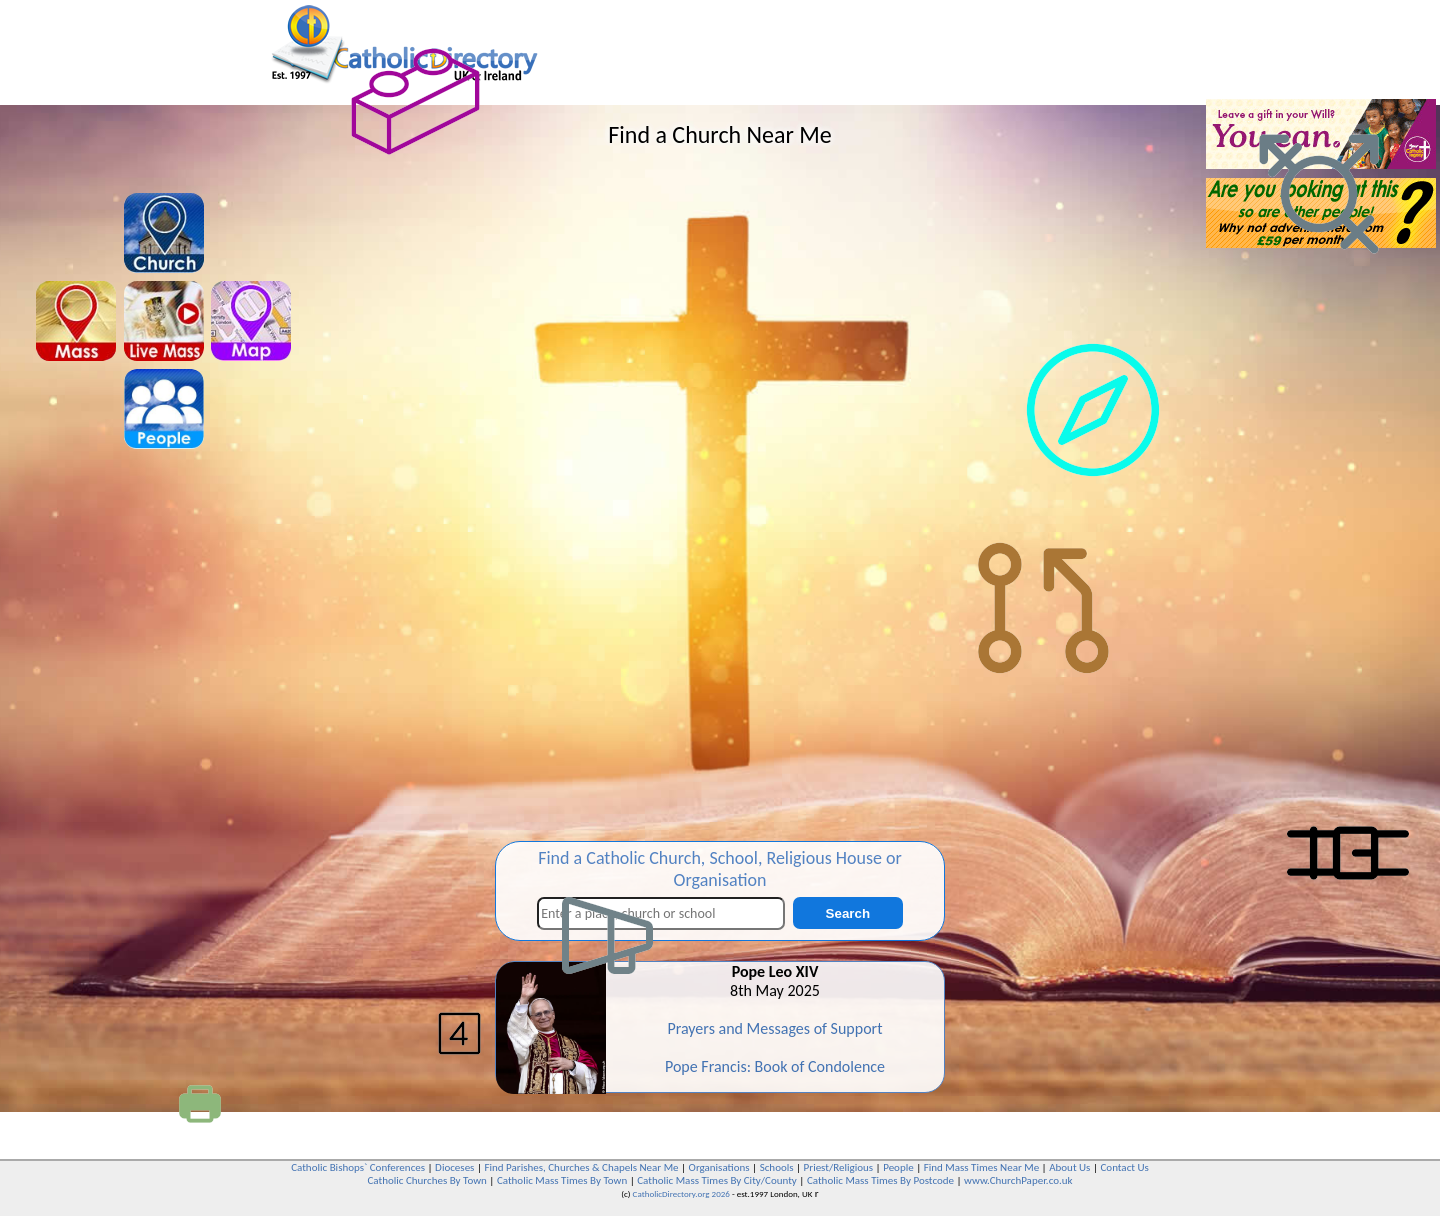 The height and width of the screenshot is (1216, 1440). What do you see at coordinates (1348, 853) in the screenshot?
I see `adjust belt or strap settings` at bounding box center [1348, 853].